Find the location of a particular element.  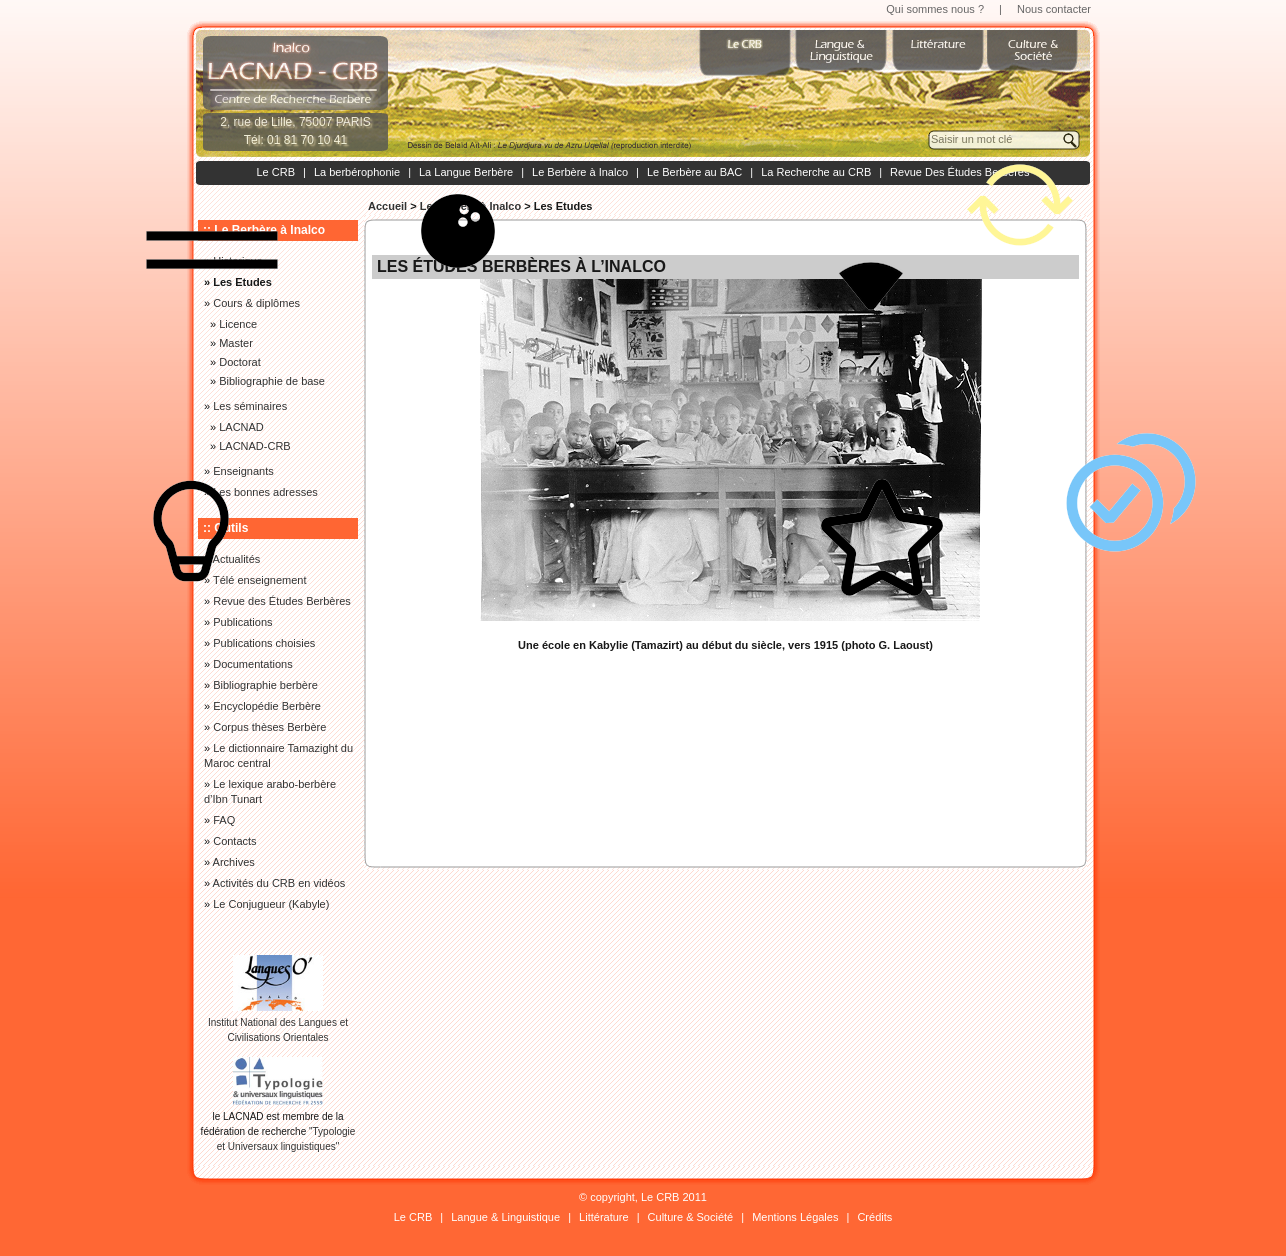

indicates full wifi signal strength is located at coordinates (871, 287).